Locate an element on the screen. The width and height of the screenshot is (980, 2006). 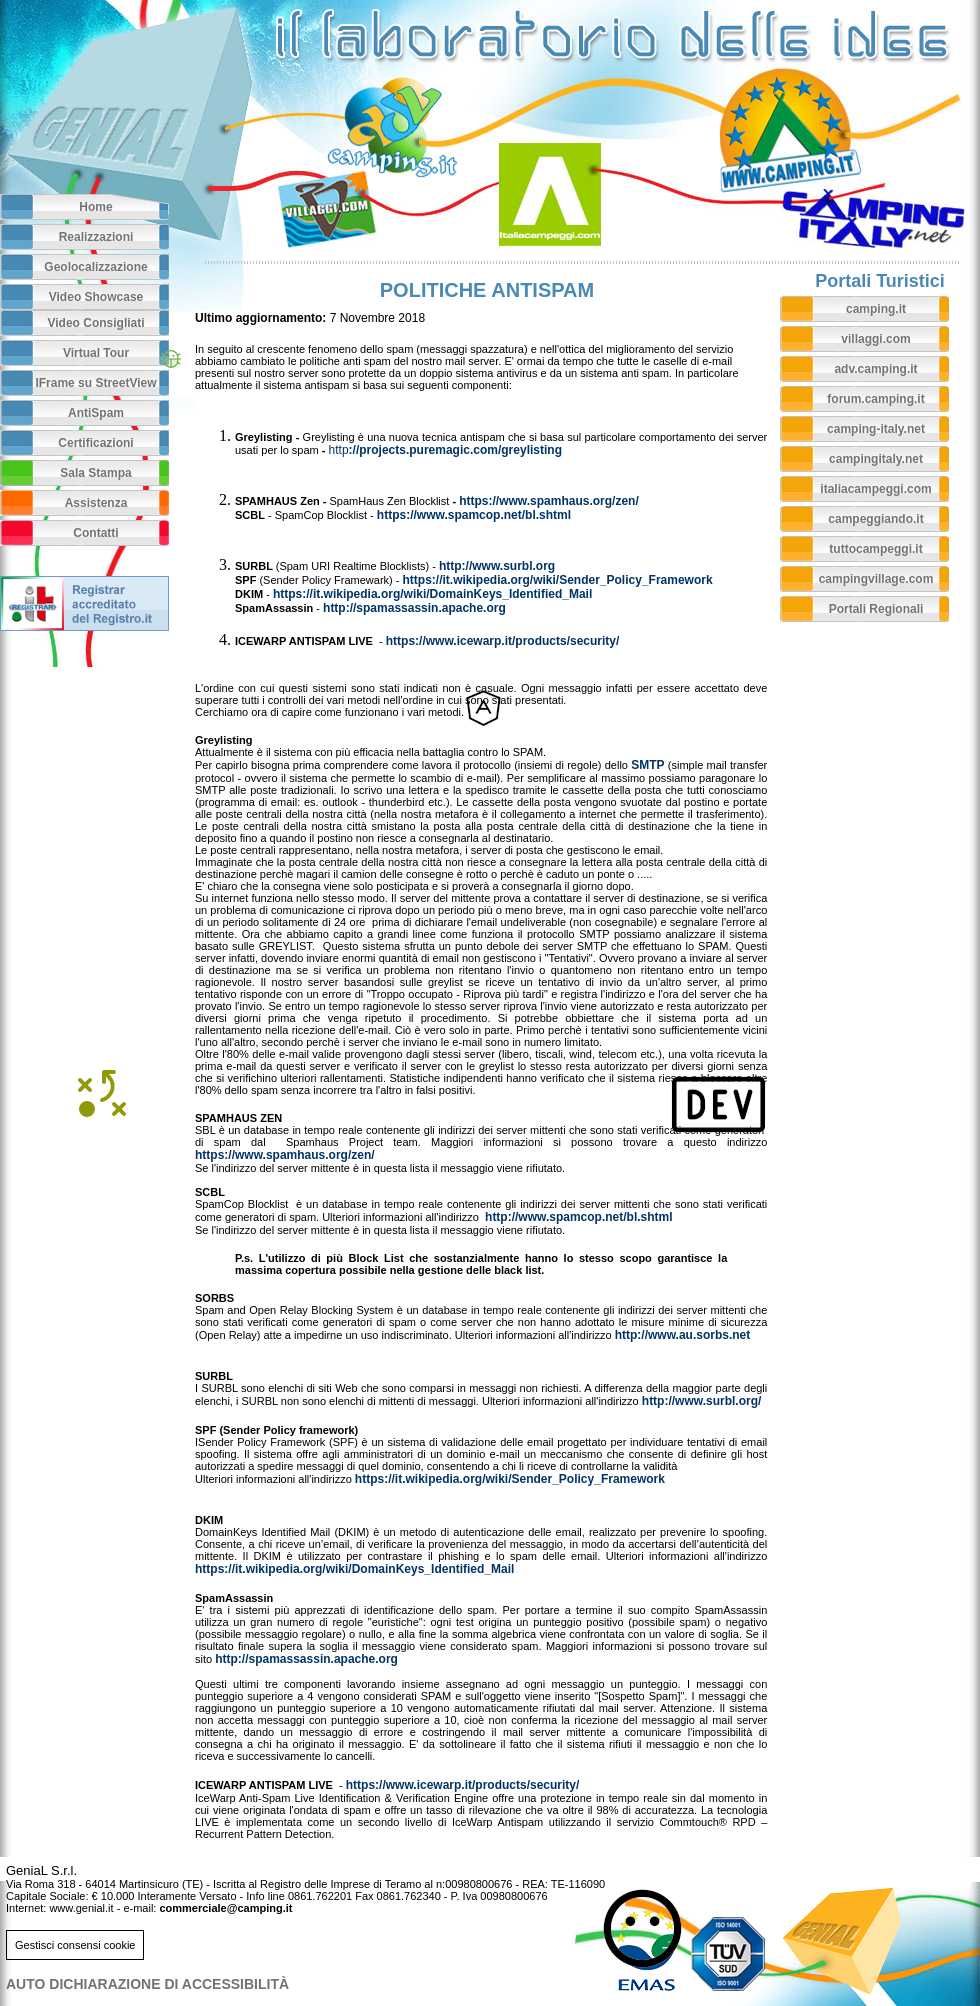
view game plan or strategy options is located at coordinates (100, 1094).